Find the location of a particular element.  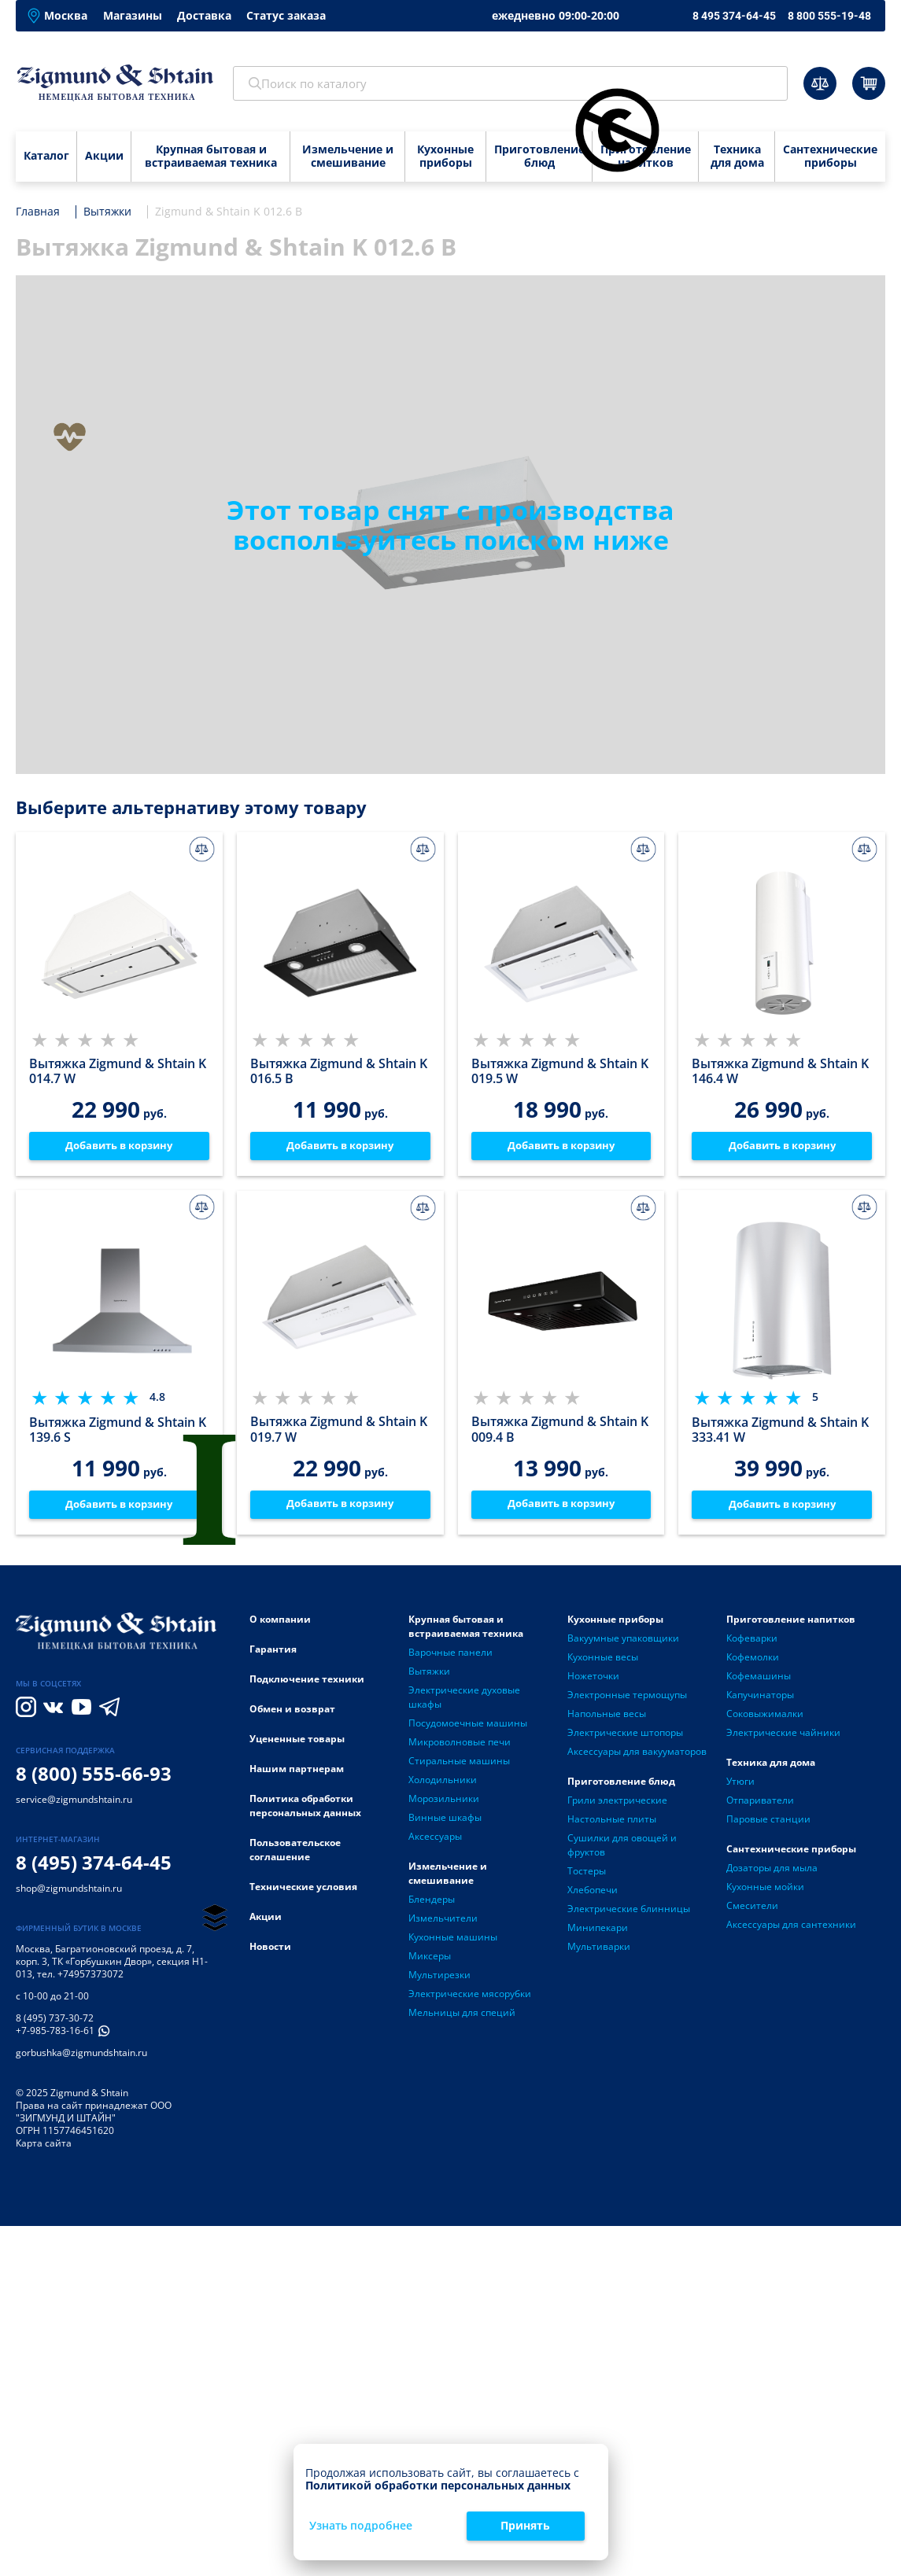

buffer app logo is located at coordinates (215, 1918).